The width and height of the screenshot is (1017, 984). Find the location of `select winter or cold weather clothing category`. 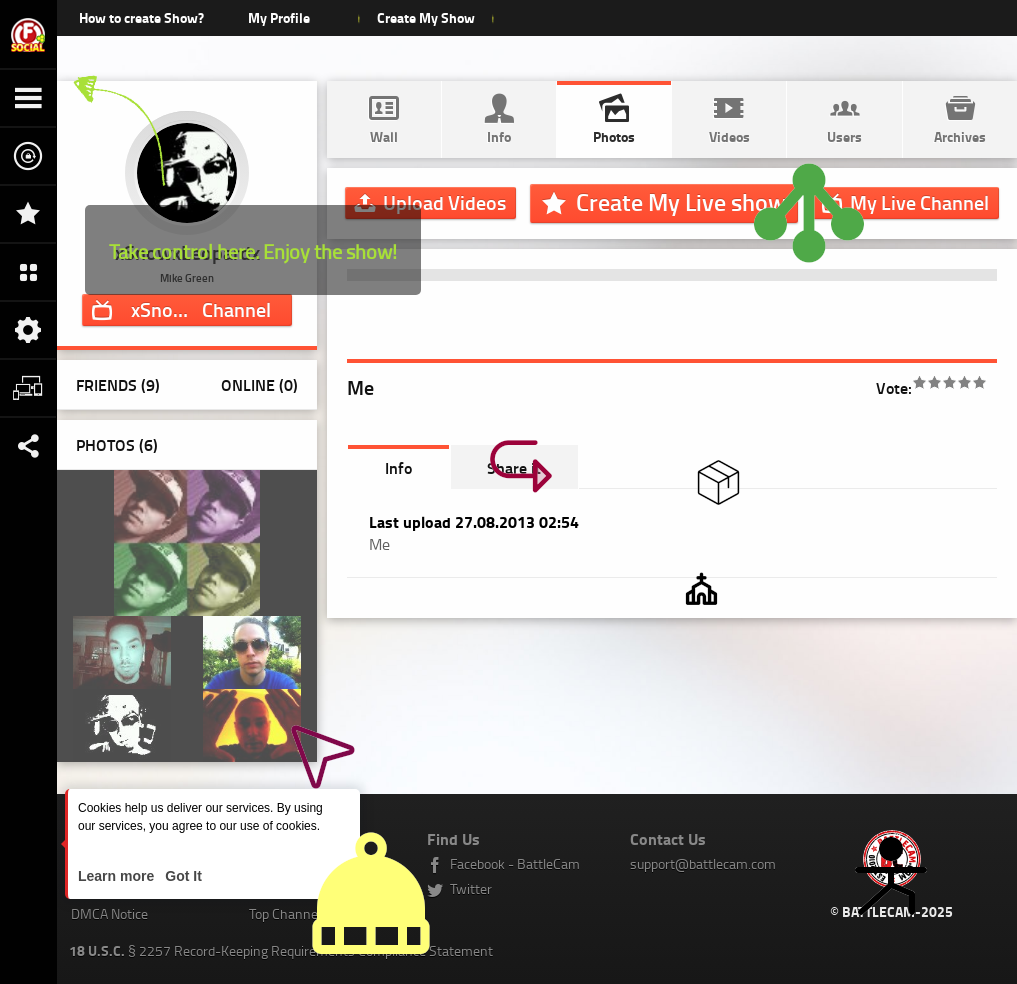

select winter or cold weather clothing category is located at coordinates (371, 900).